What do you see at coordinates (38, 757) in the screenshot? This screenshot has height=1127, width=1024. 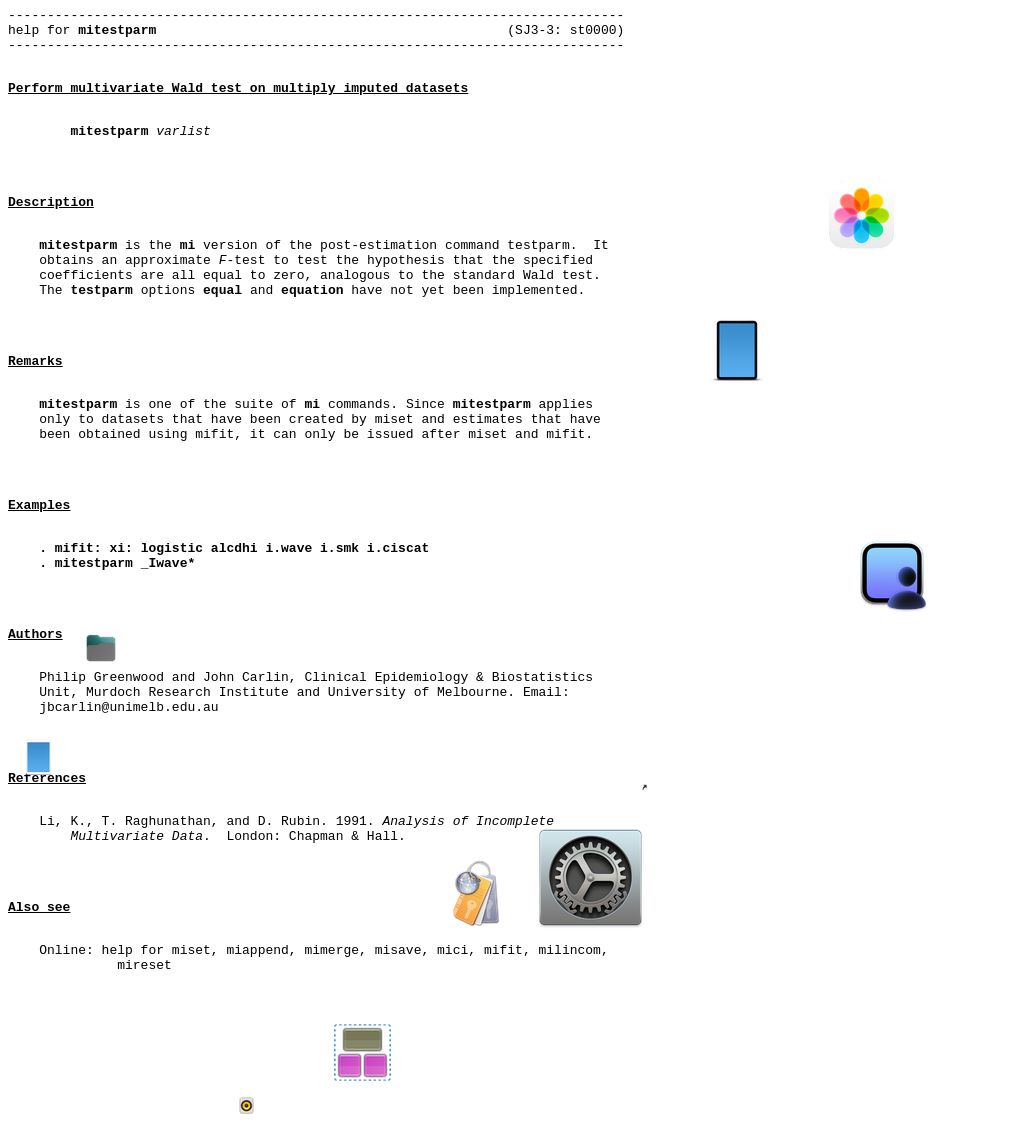 I see `iPad Air with cellular connectivity` at bounding box center [38, 757].